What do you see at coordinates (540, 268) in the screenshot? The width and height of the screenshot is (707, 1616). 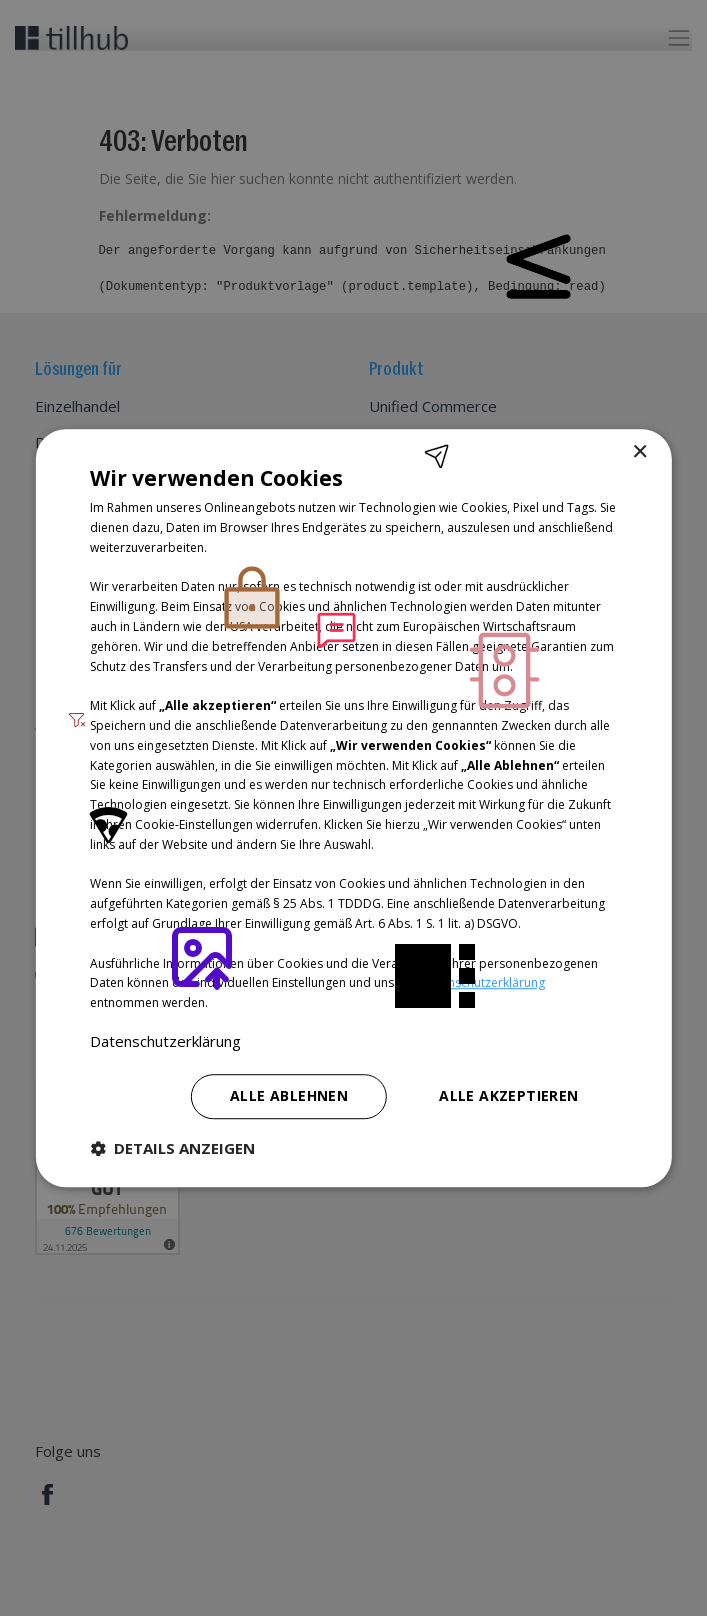 I see `less than or equal to comparison operator` at bounding box center [540, 268].